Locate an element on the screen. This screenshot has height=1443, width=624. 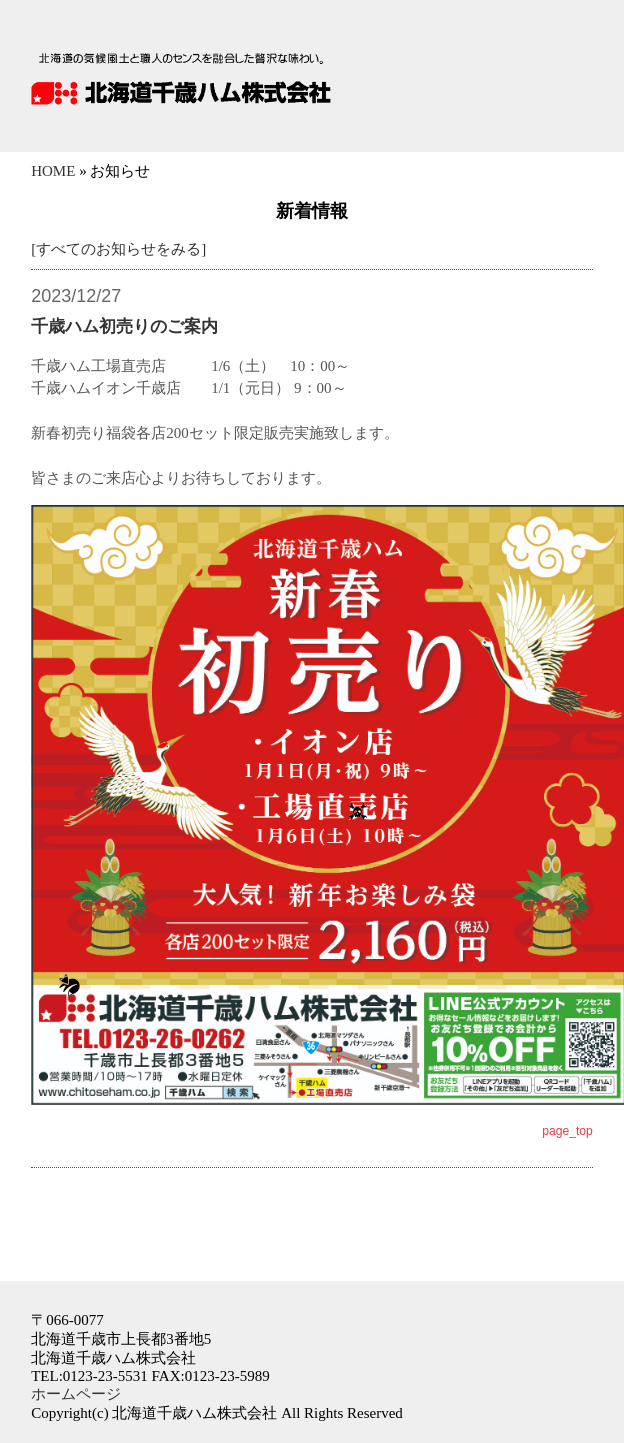
open the Kitsu anime tracking app is located at coordinates (69, 985).